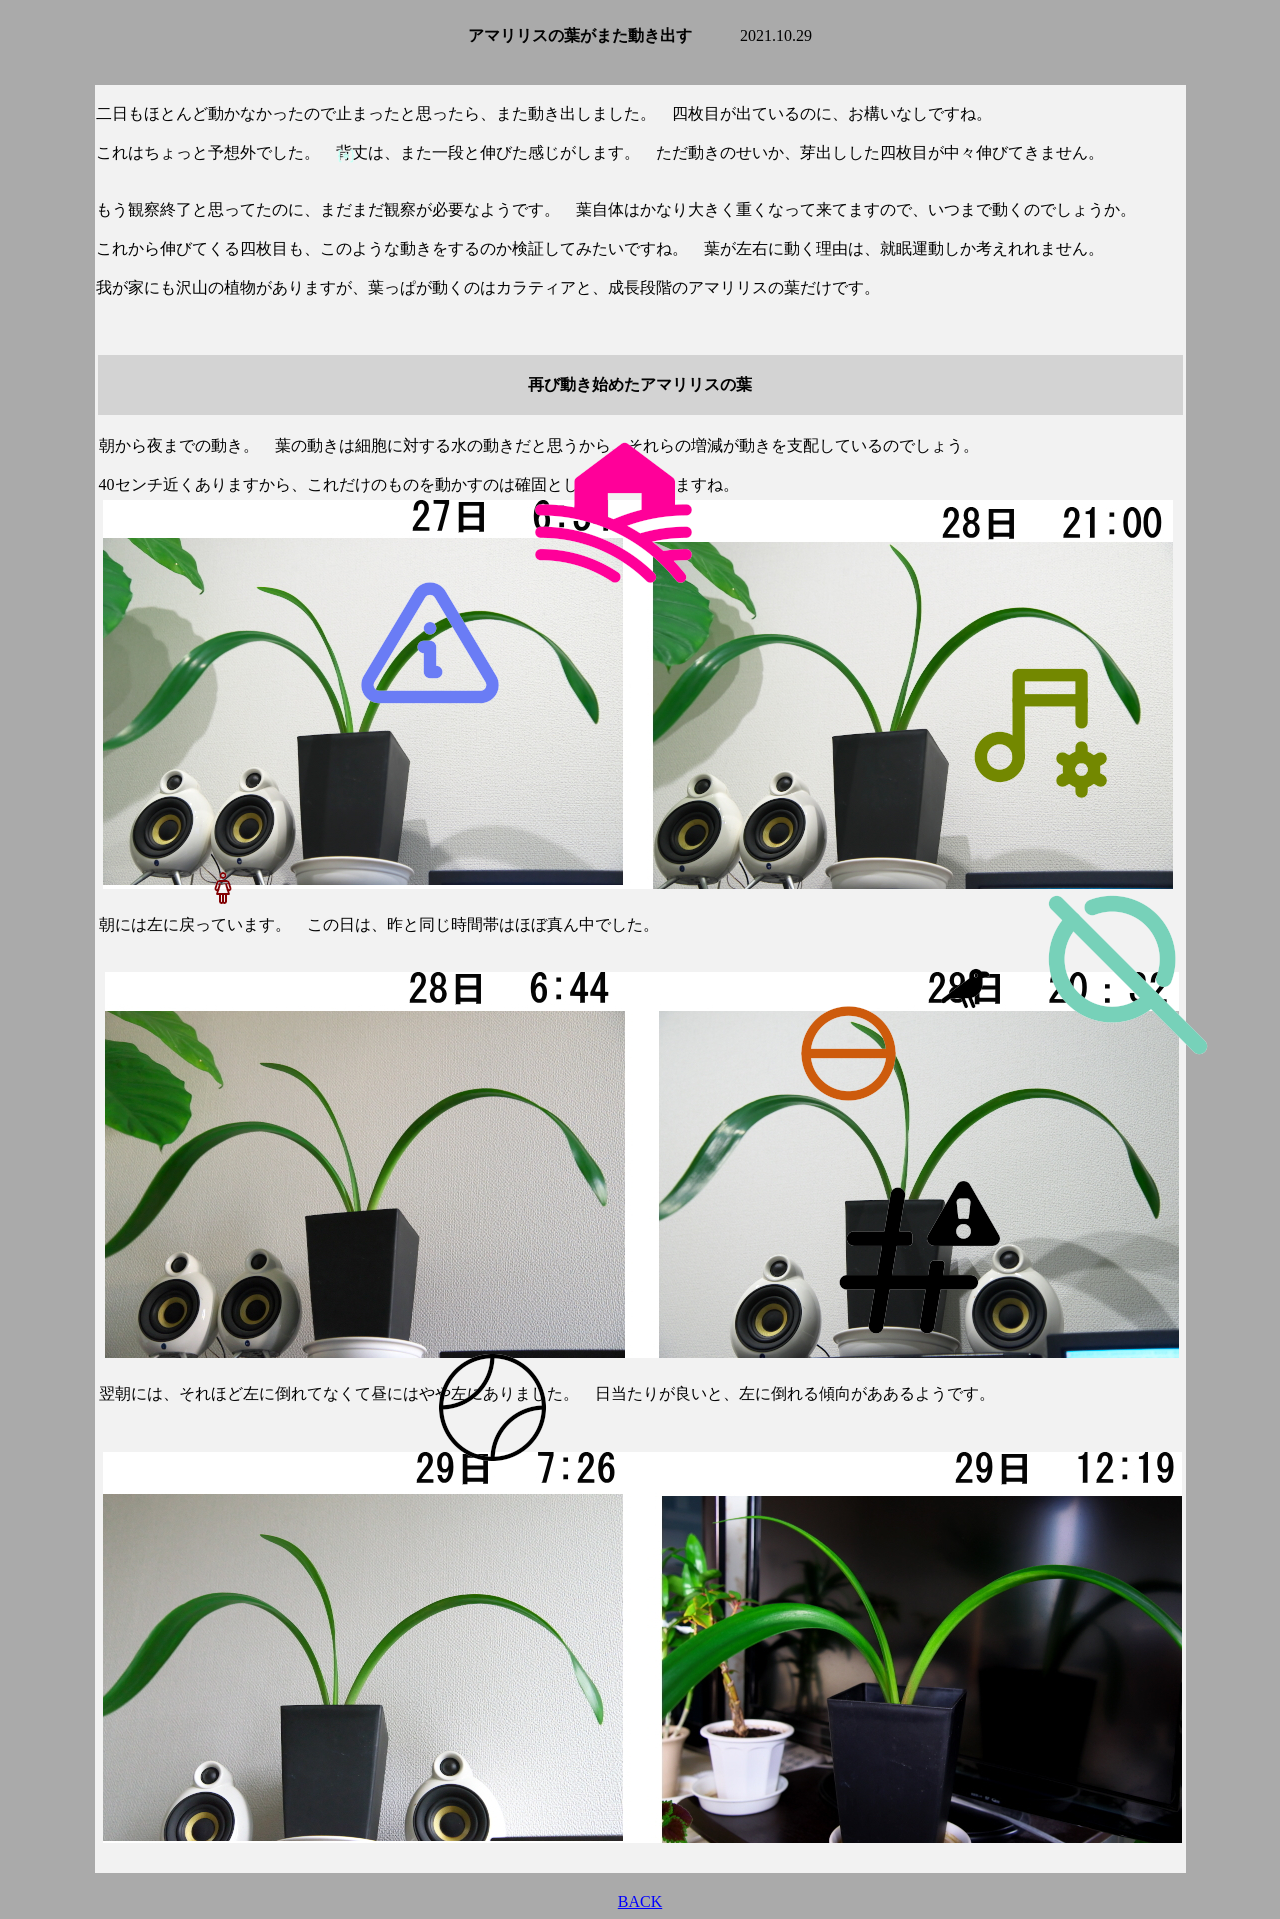  What do you see at coordinates (430, 647) in the screenshot?
I see `view important information or notice` at bounding box center [430, 647].